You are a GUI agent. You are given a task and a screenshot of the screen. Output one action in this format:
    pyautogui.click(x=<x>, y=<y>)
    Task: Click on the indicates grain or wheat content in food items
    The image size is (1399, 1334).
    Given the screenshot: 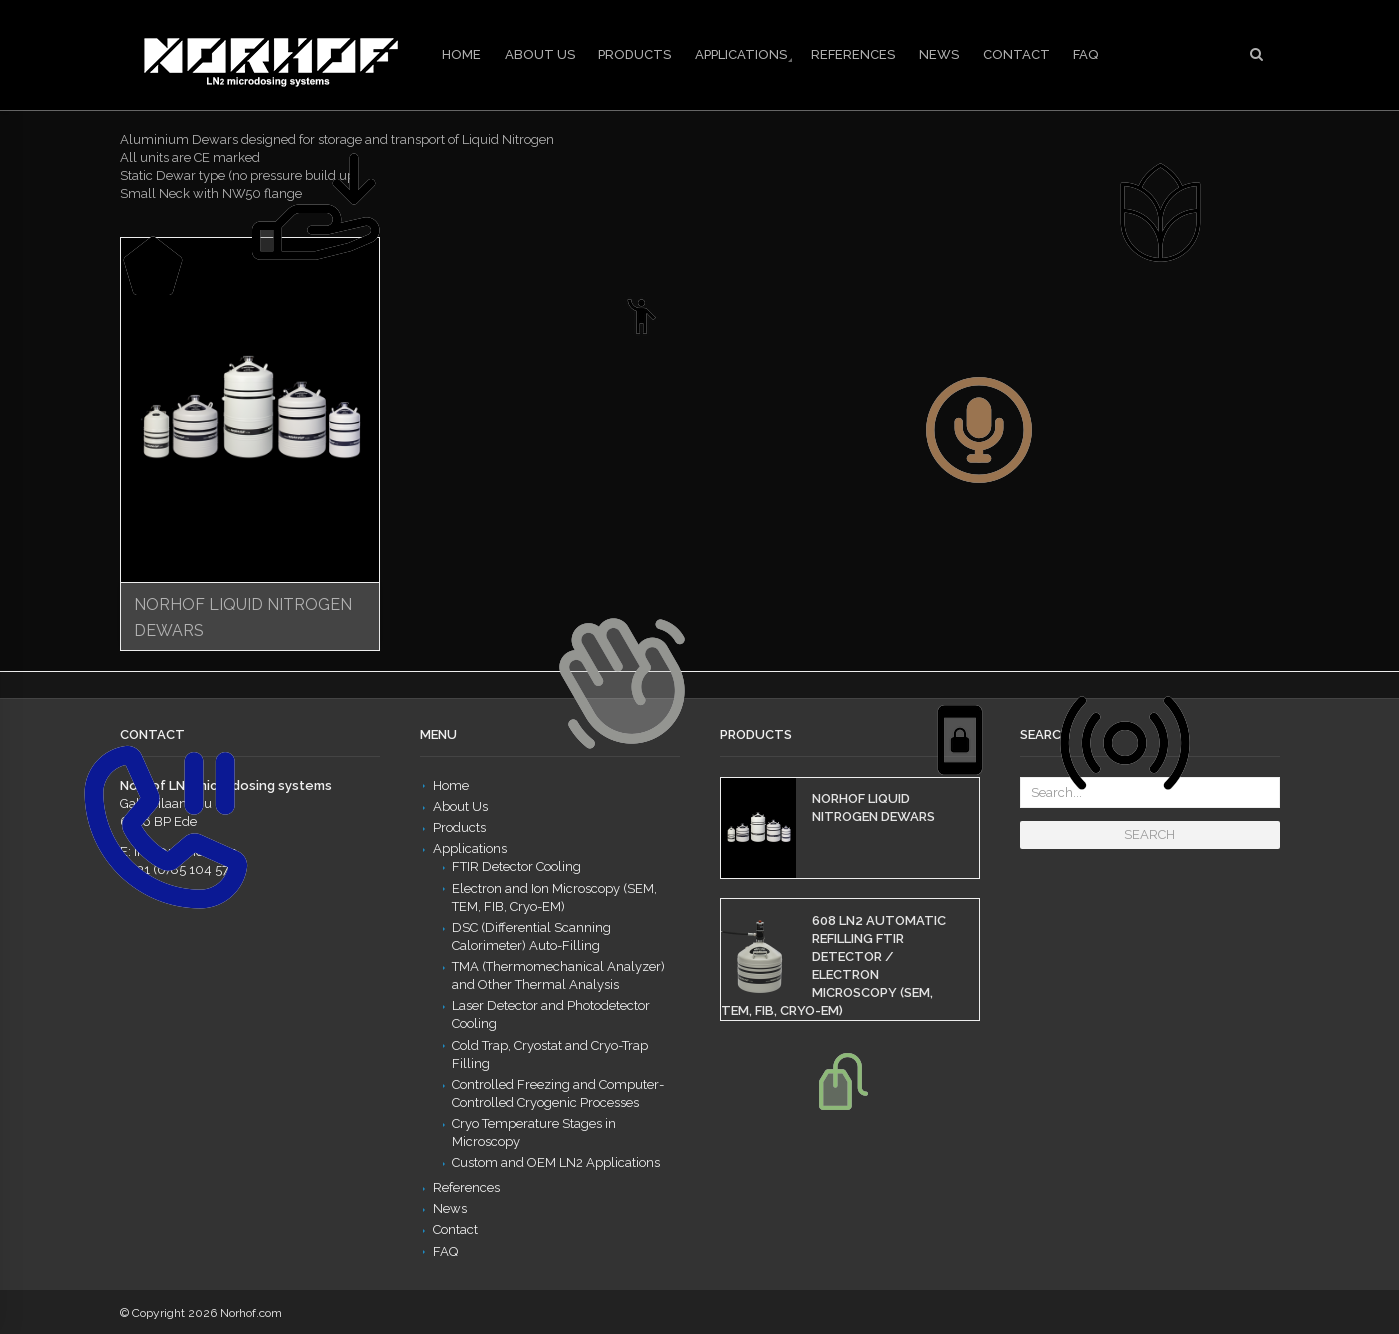 What is the action you would take?
    pyautogui.click(x=1160, y=214)
    